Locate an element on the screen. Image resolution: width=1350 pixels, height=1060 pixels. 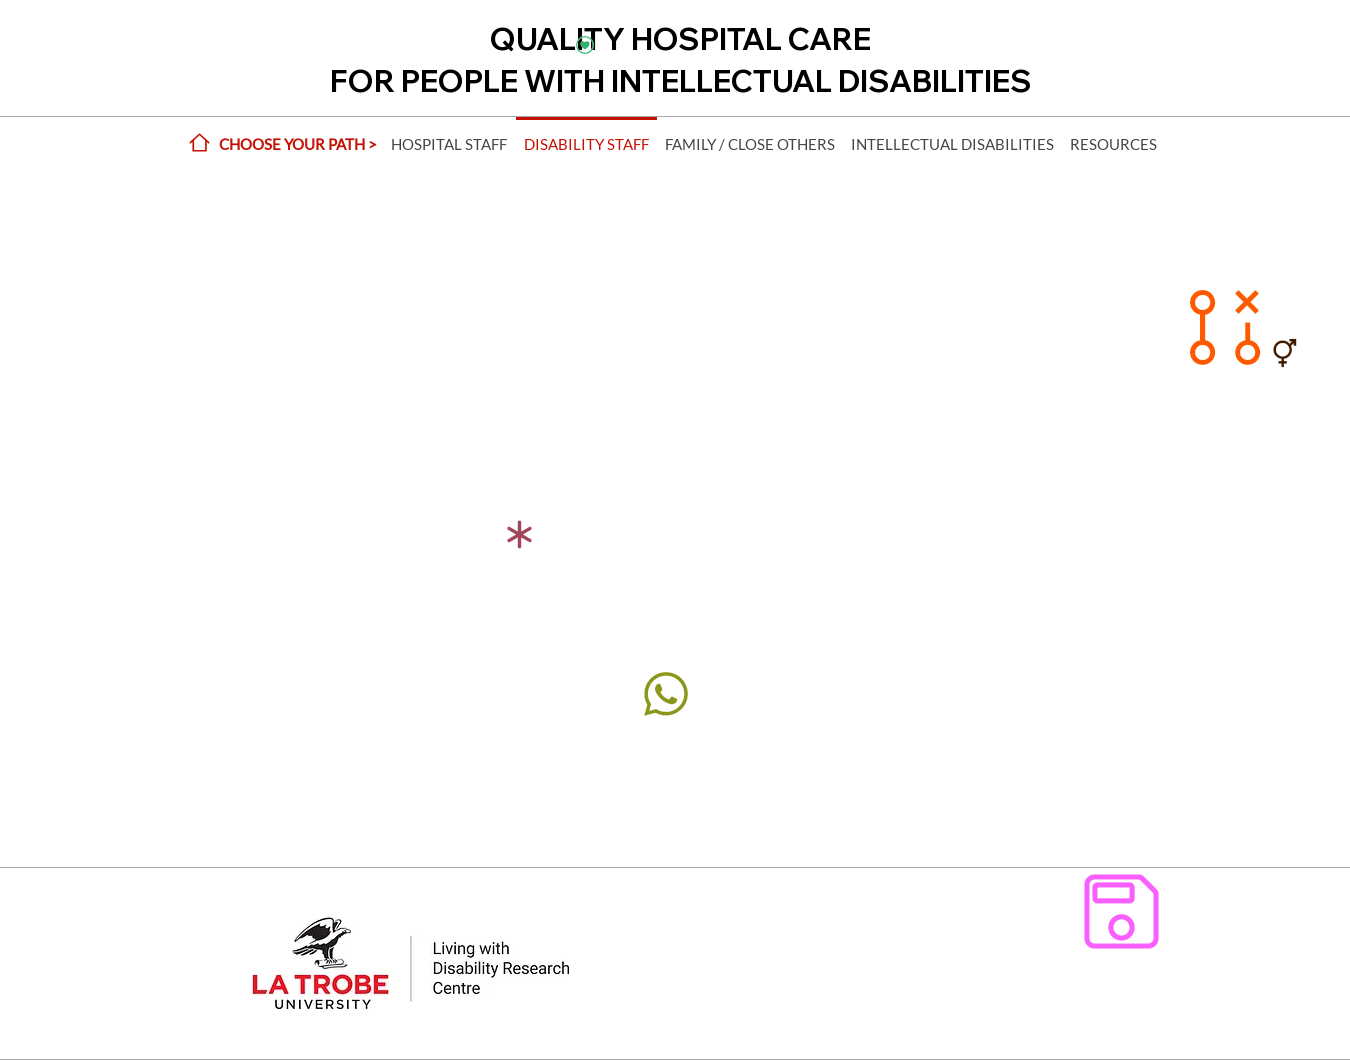
select gender or sex options is located at coordinates (1285, 353).